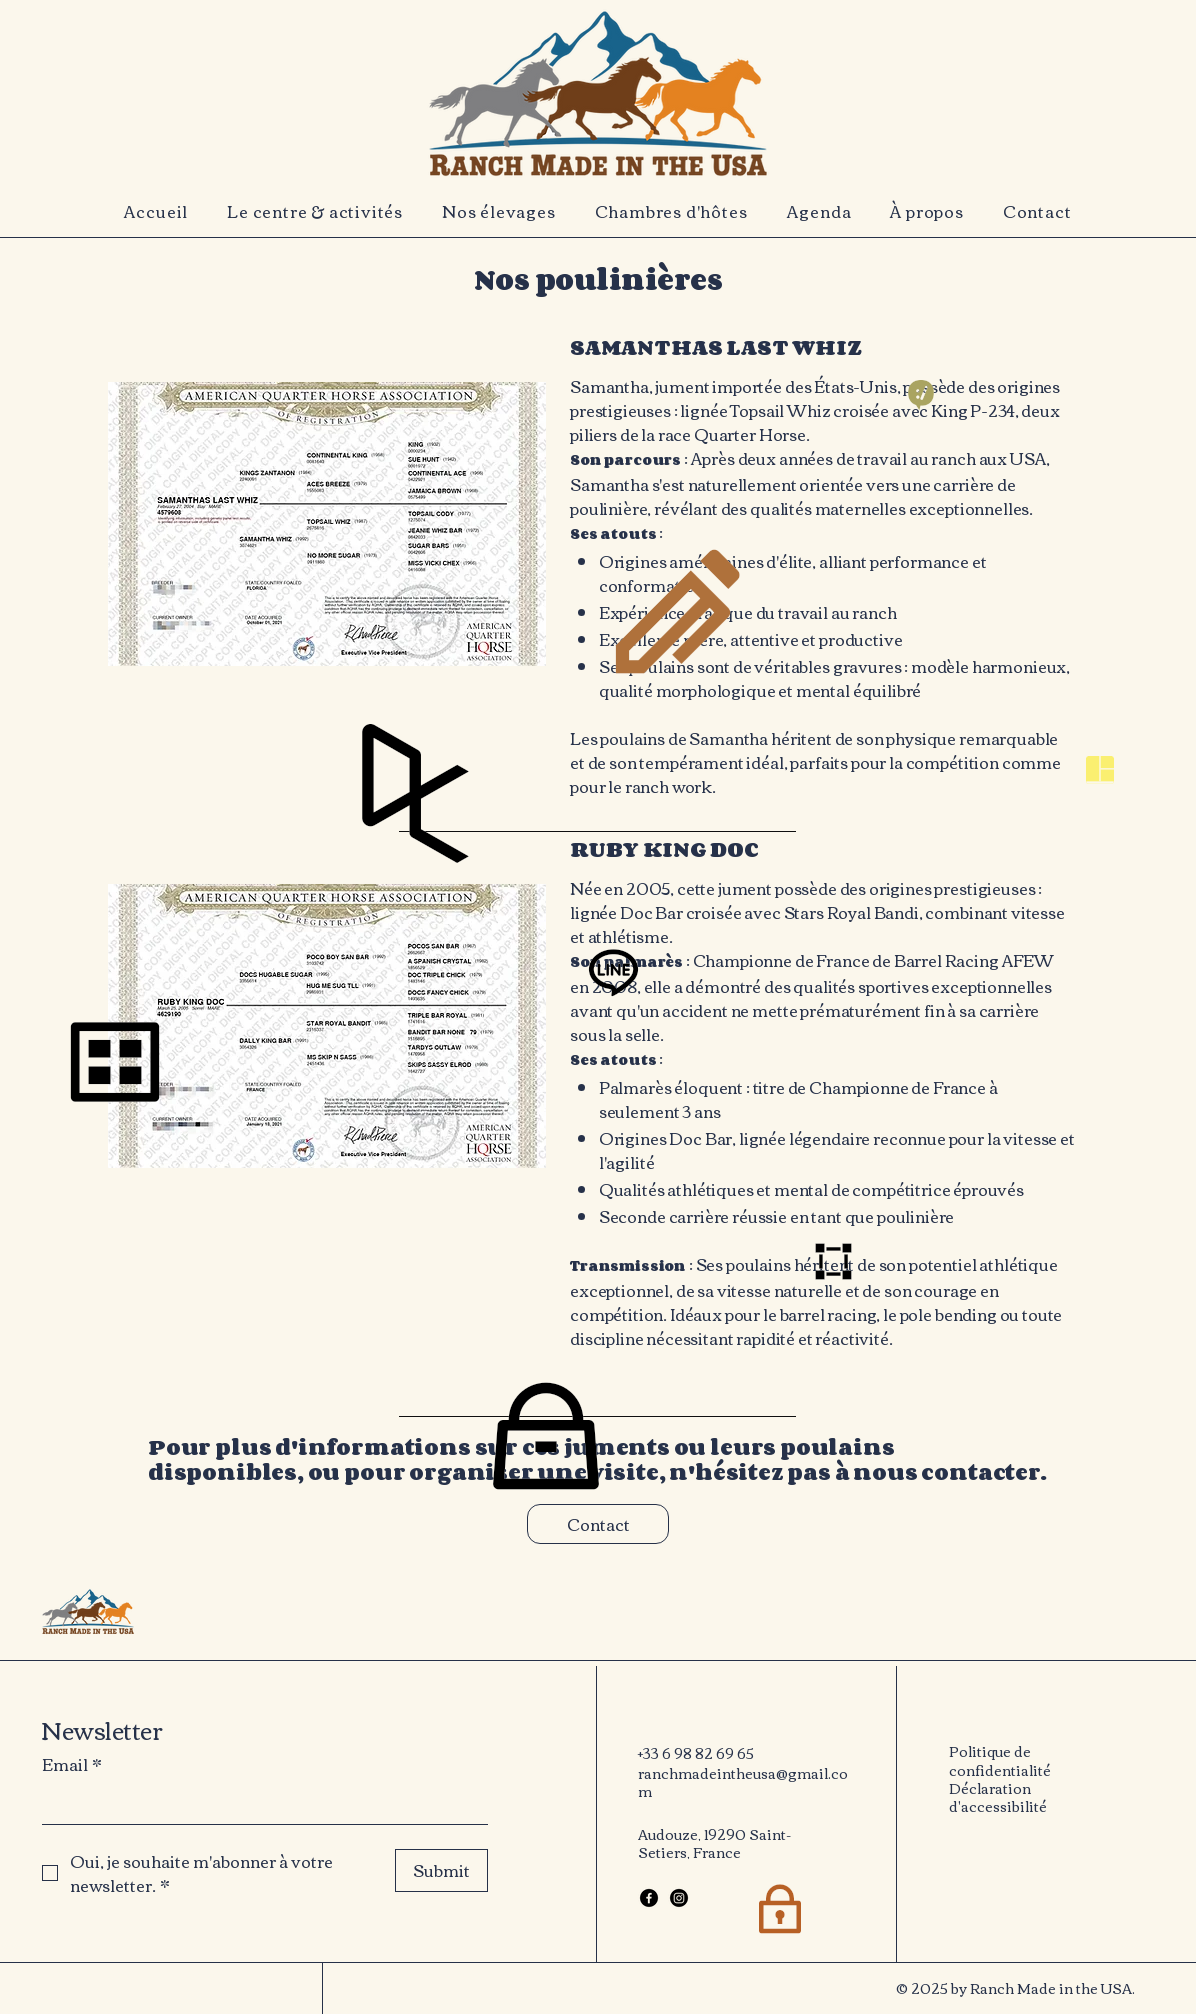 Image resolution: width=1196 pixels, height=2014 pixels. I want to click on tmux terminal multiplexer logo, so click(1100, 770).